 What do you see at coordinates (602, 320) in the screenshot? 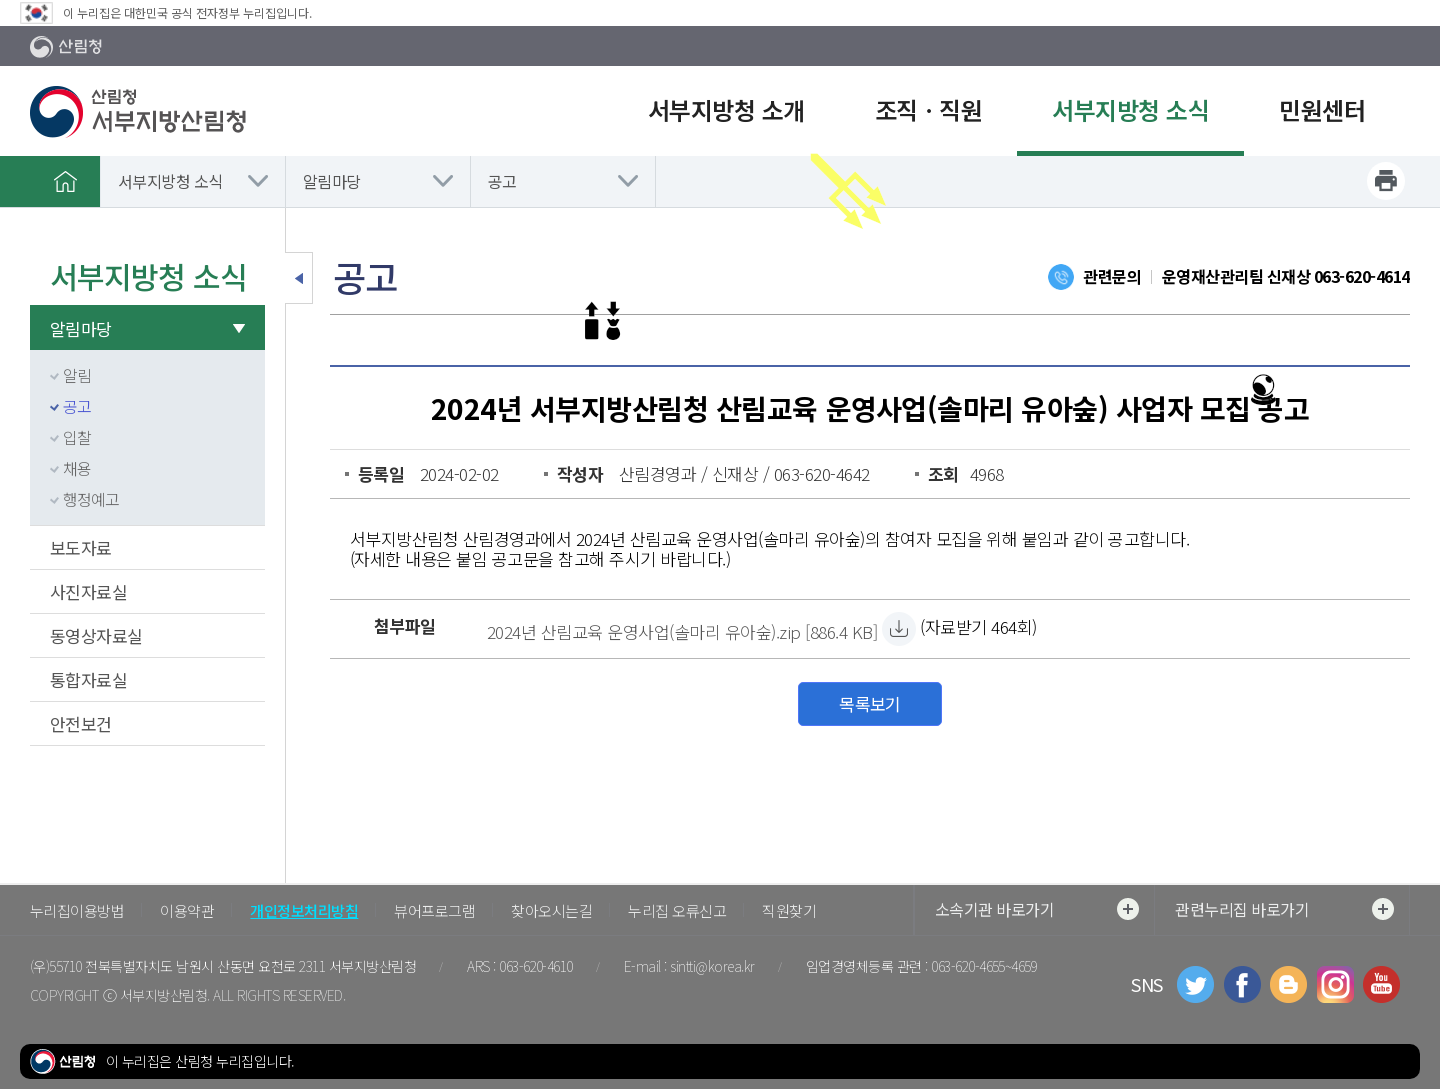
I see `sell or trade a card from your inventory` at bounding box center [602, 320].